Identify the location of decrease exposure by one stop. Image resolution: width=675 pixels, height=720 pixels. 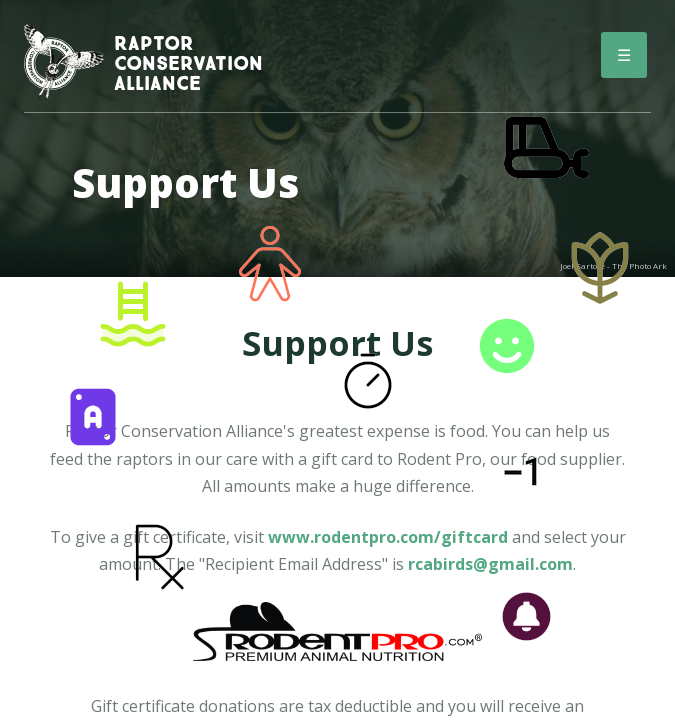
(521, 472).